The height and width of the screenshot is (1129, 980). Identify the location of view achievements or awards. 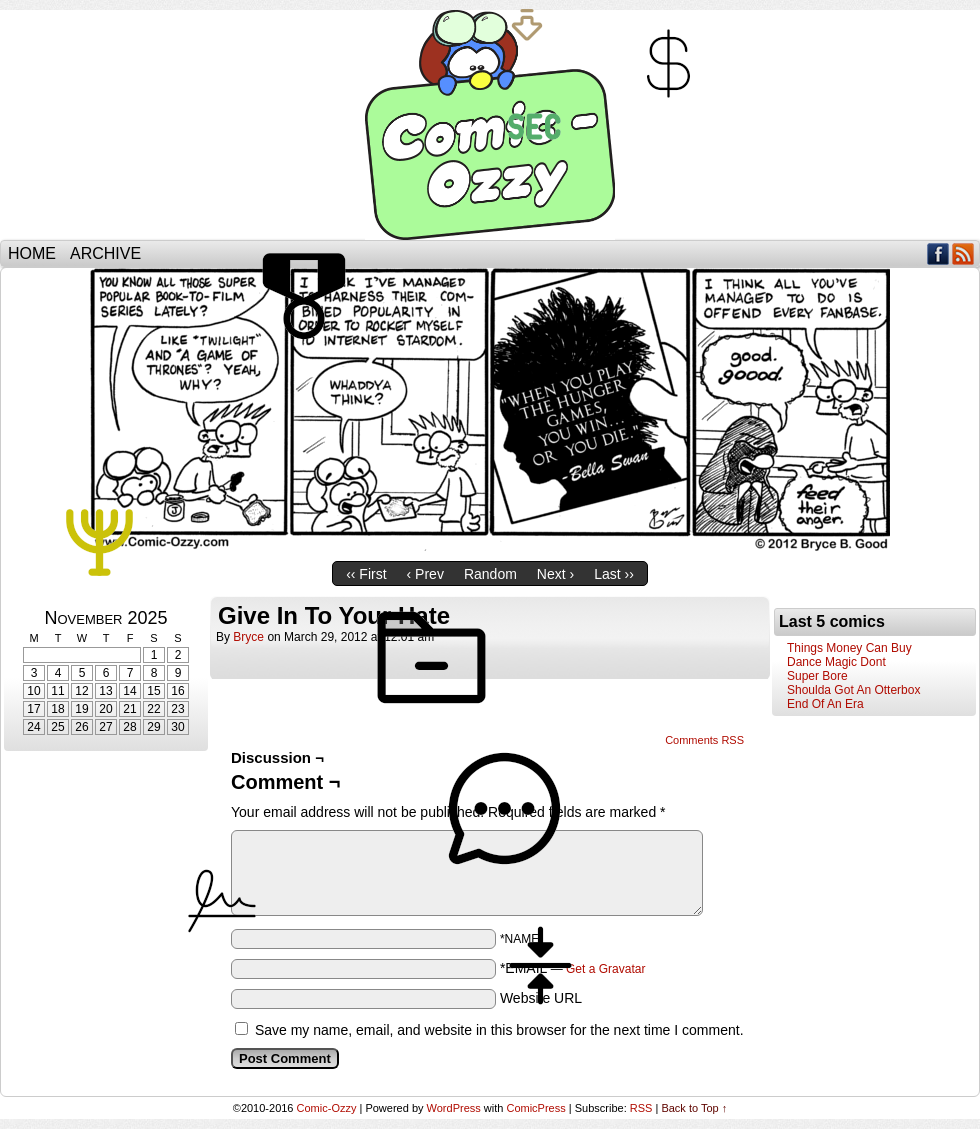
(304, 291).